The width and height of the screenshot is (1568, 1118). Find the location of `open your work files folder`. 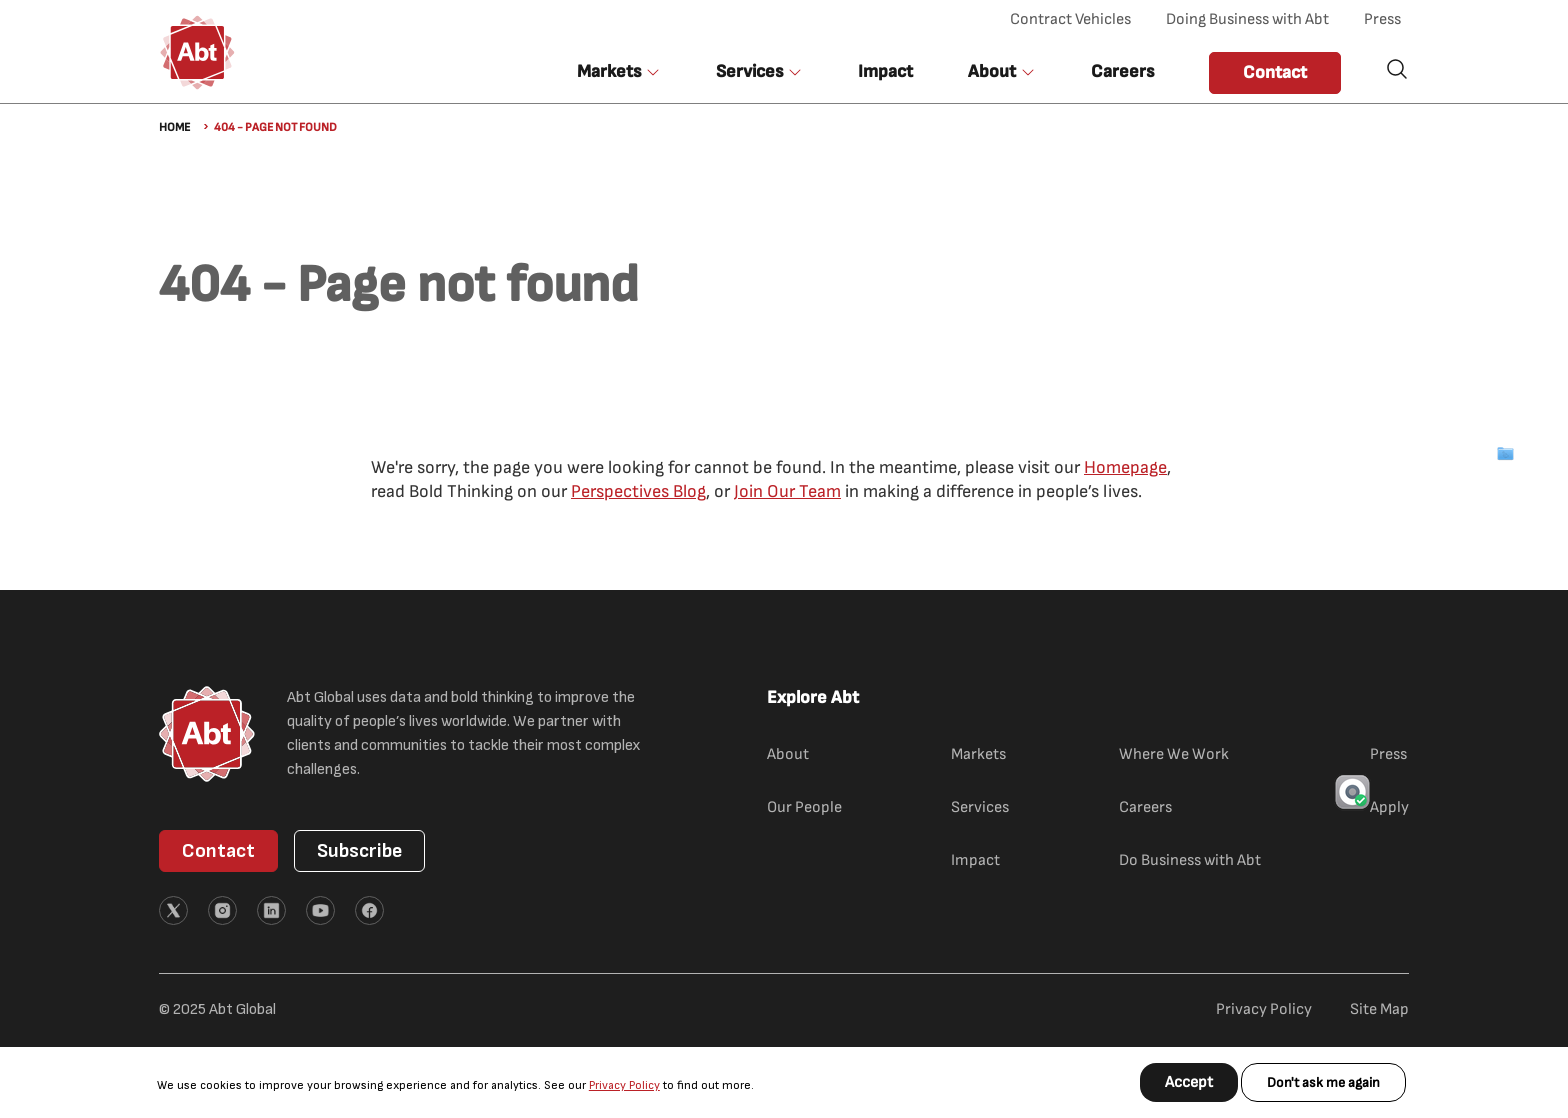

open your work files folder is located at coordinates (1505, 453).